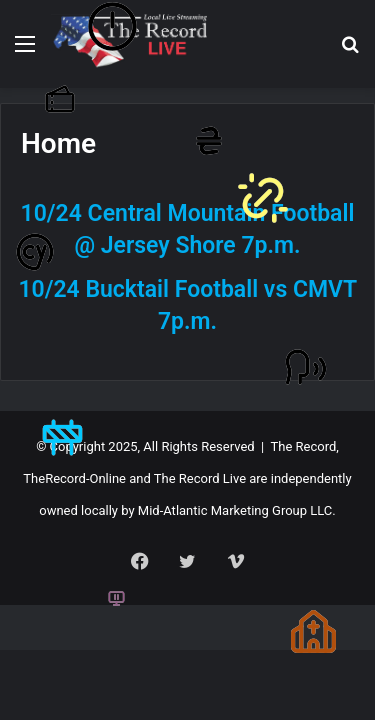 The height and width of the screenshot is (720, 375). What do you see at coordinates (112, 26) in the screenshot?
I see `indicates 12 o'clock or noon/midnight time` at bounding box center [112, 26].